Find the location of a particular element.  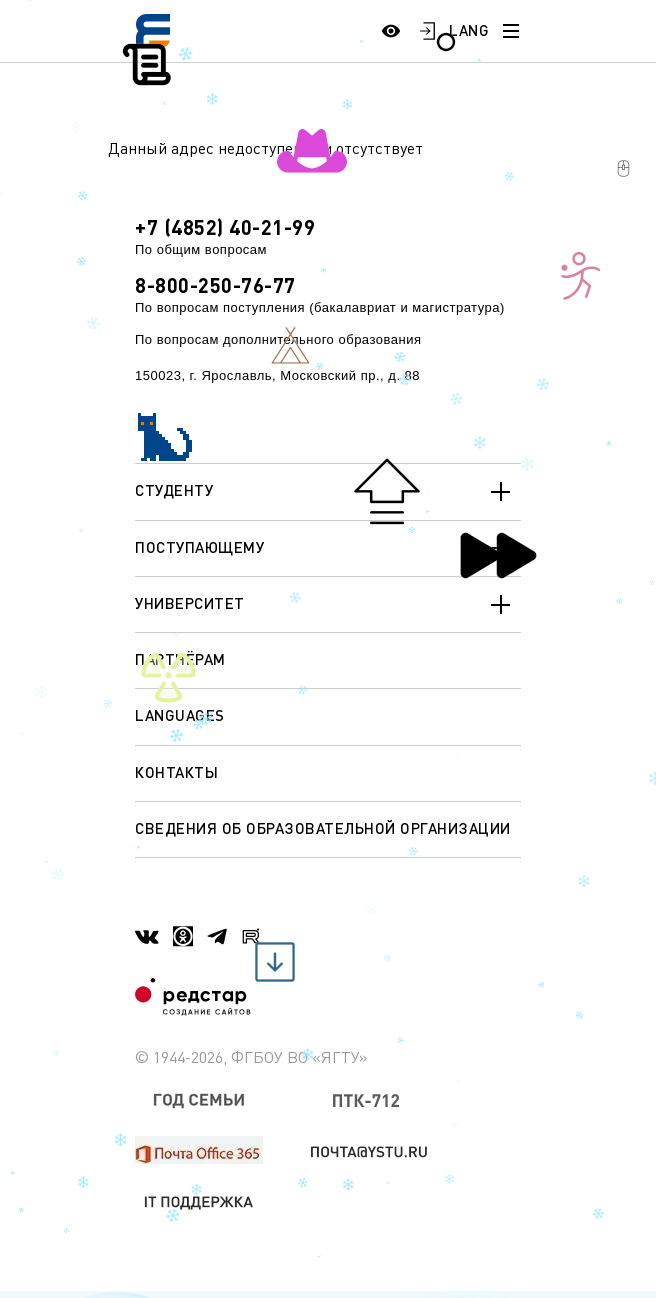

throw or discard an item is located at coordinates (579, 275).